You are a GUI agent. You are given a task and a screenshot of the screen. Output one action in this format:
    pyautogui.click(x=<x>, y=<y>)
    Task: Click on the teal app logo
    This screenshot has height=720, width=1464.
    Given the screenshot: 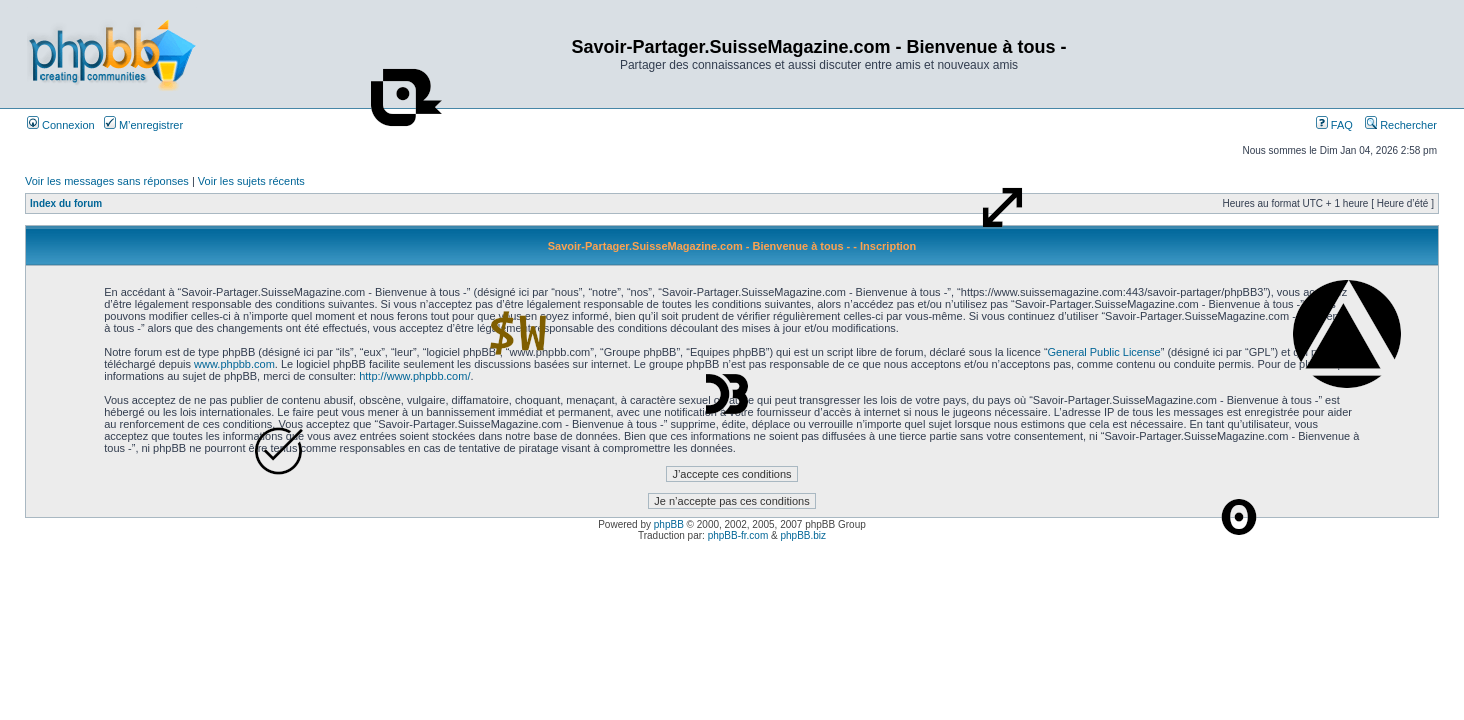 What is the action you would take?
    pyautogui.click(x=406, y=97)
    